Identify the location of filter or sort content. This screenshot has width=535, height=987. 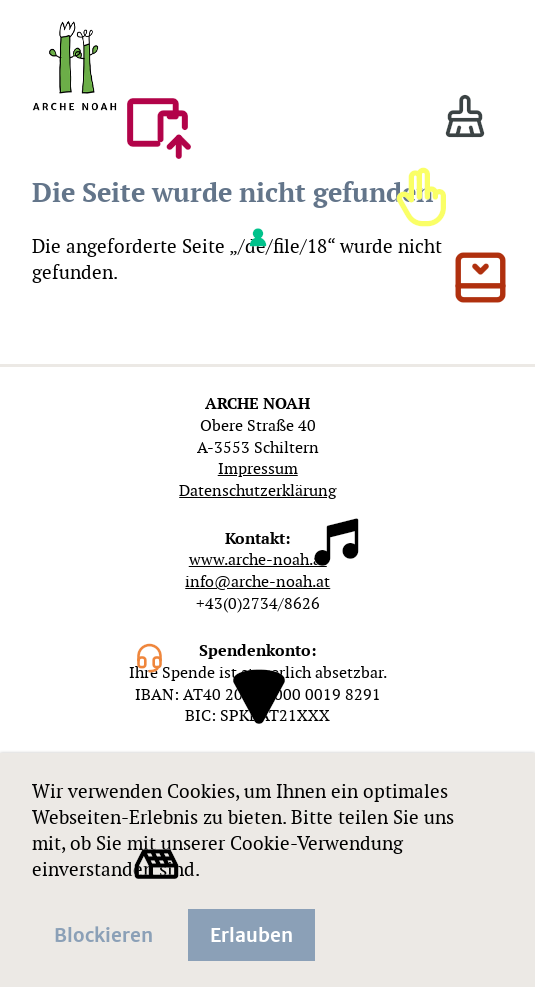
(259, 698).